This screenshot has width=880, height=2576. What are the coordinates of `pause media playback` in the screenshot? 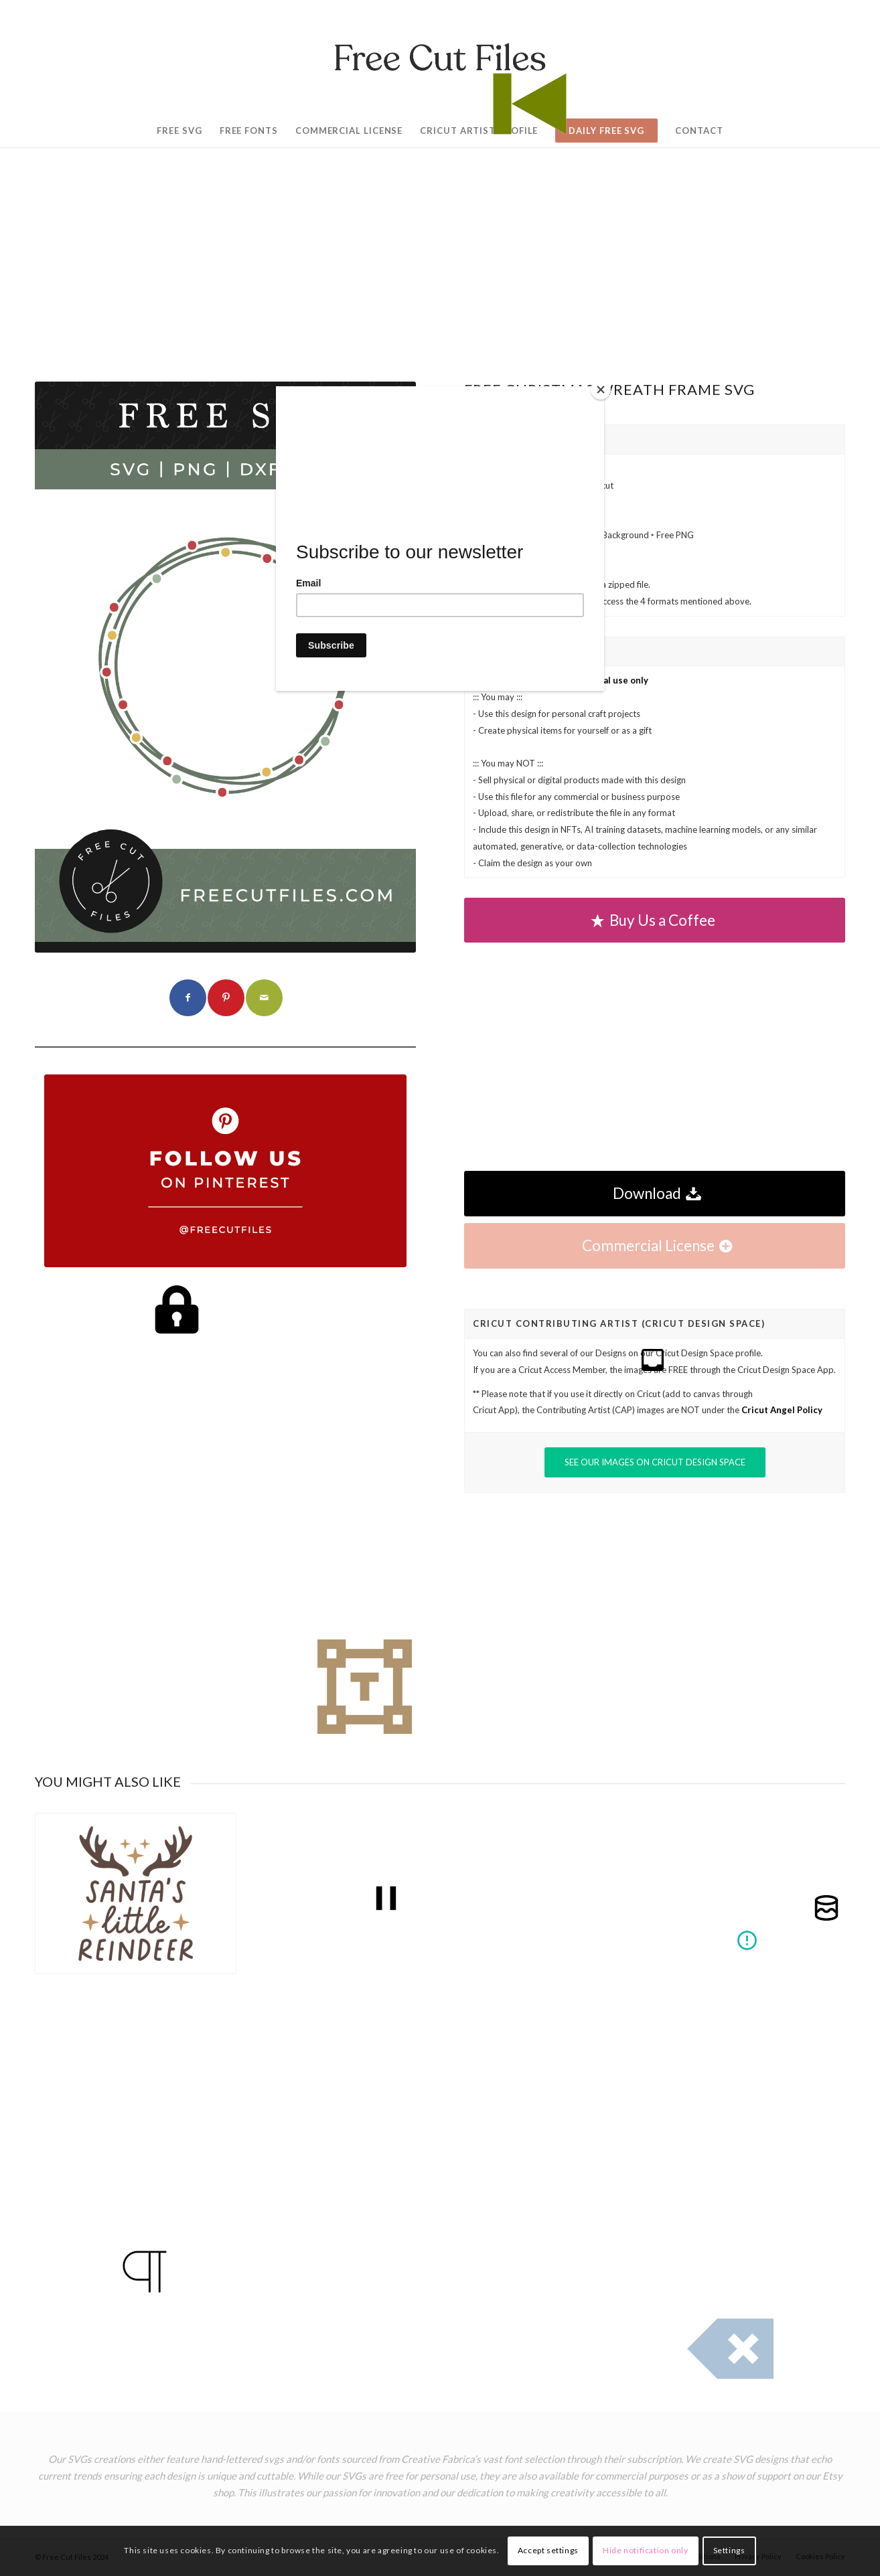 It's located at (386, 1898).